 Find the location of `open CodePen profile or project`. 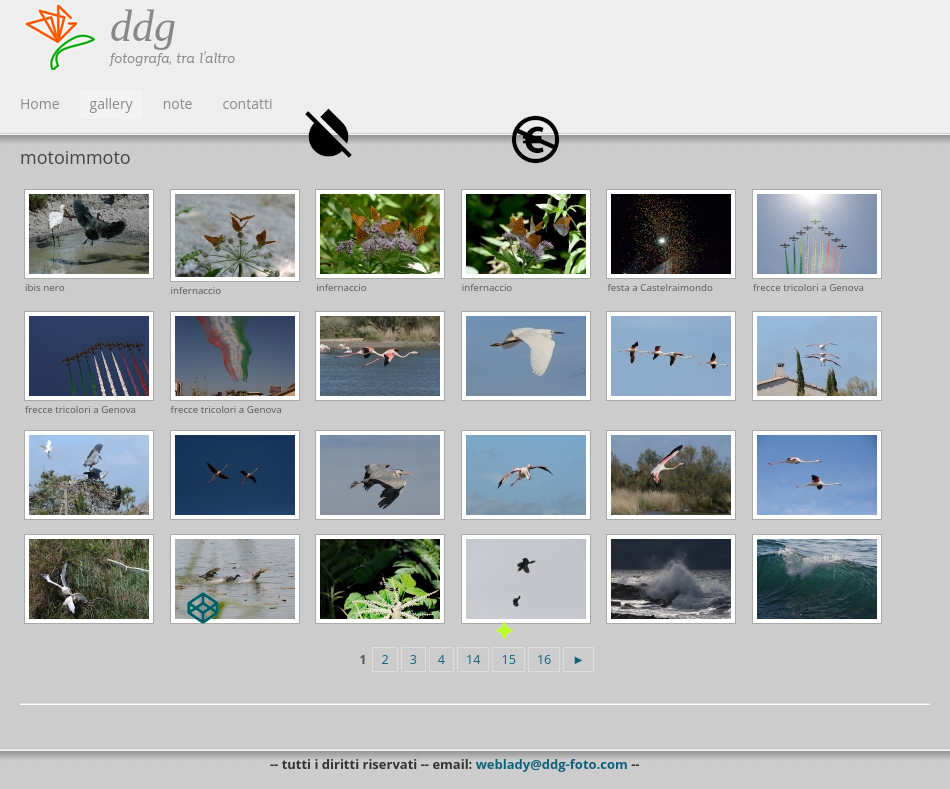

open CodePen profile or project is located at coordinates (203, 608).